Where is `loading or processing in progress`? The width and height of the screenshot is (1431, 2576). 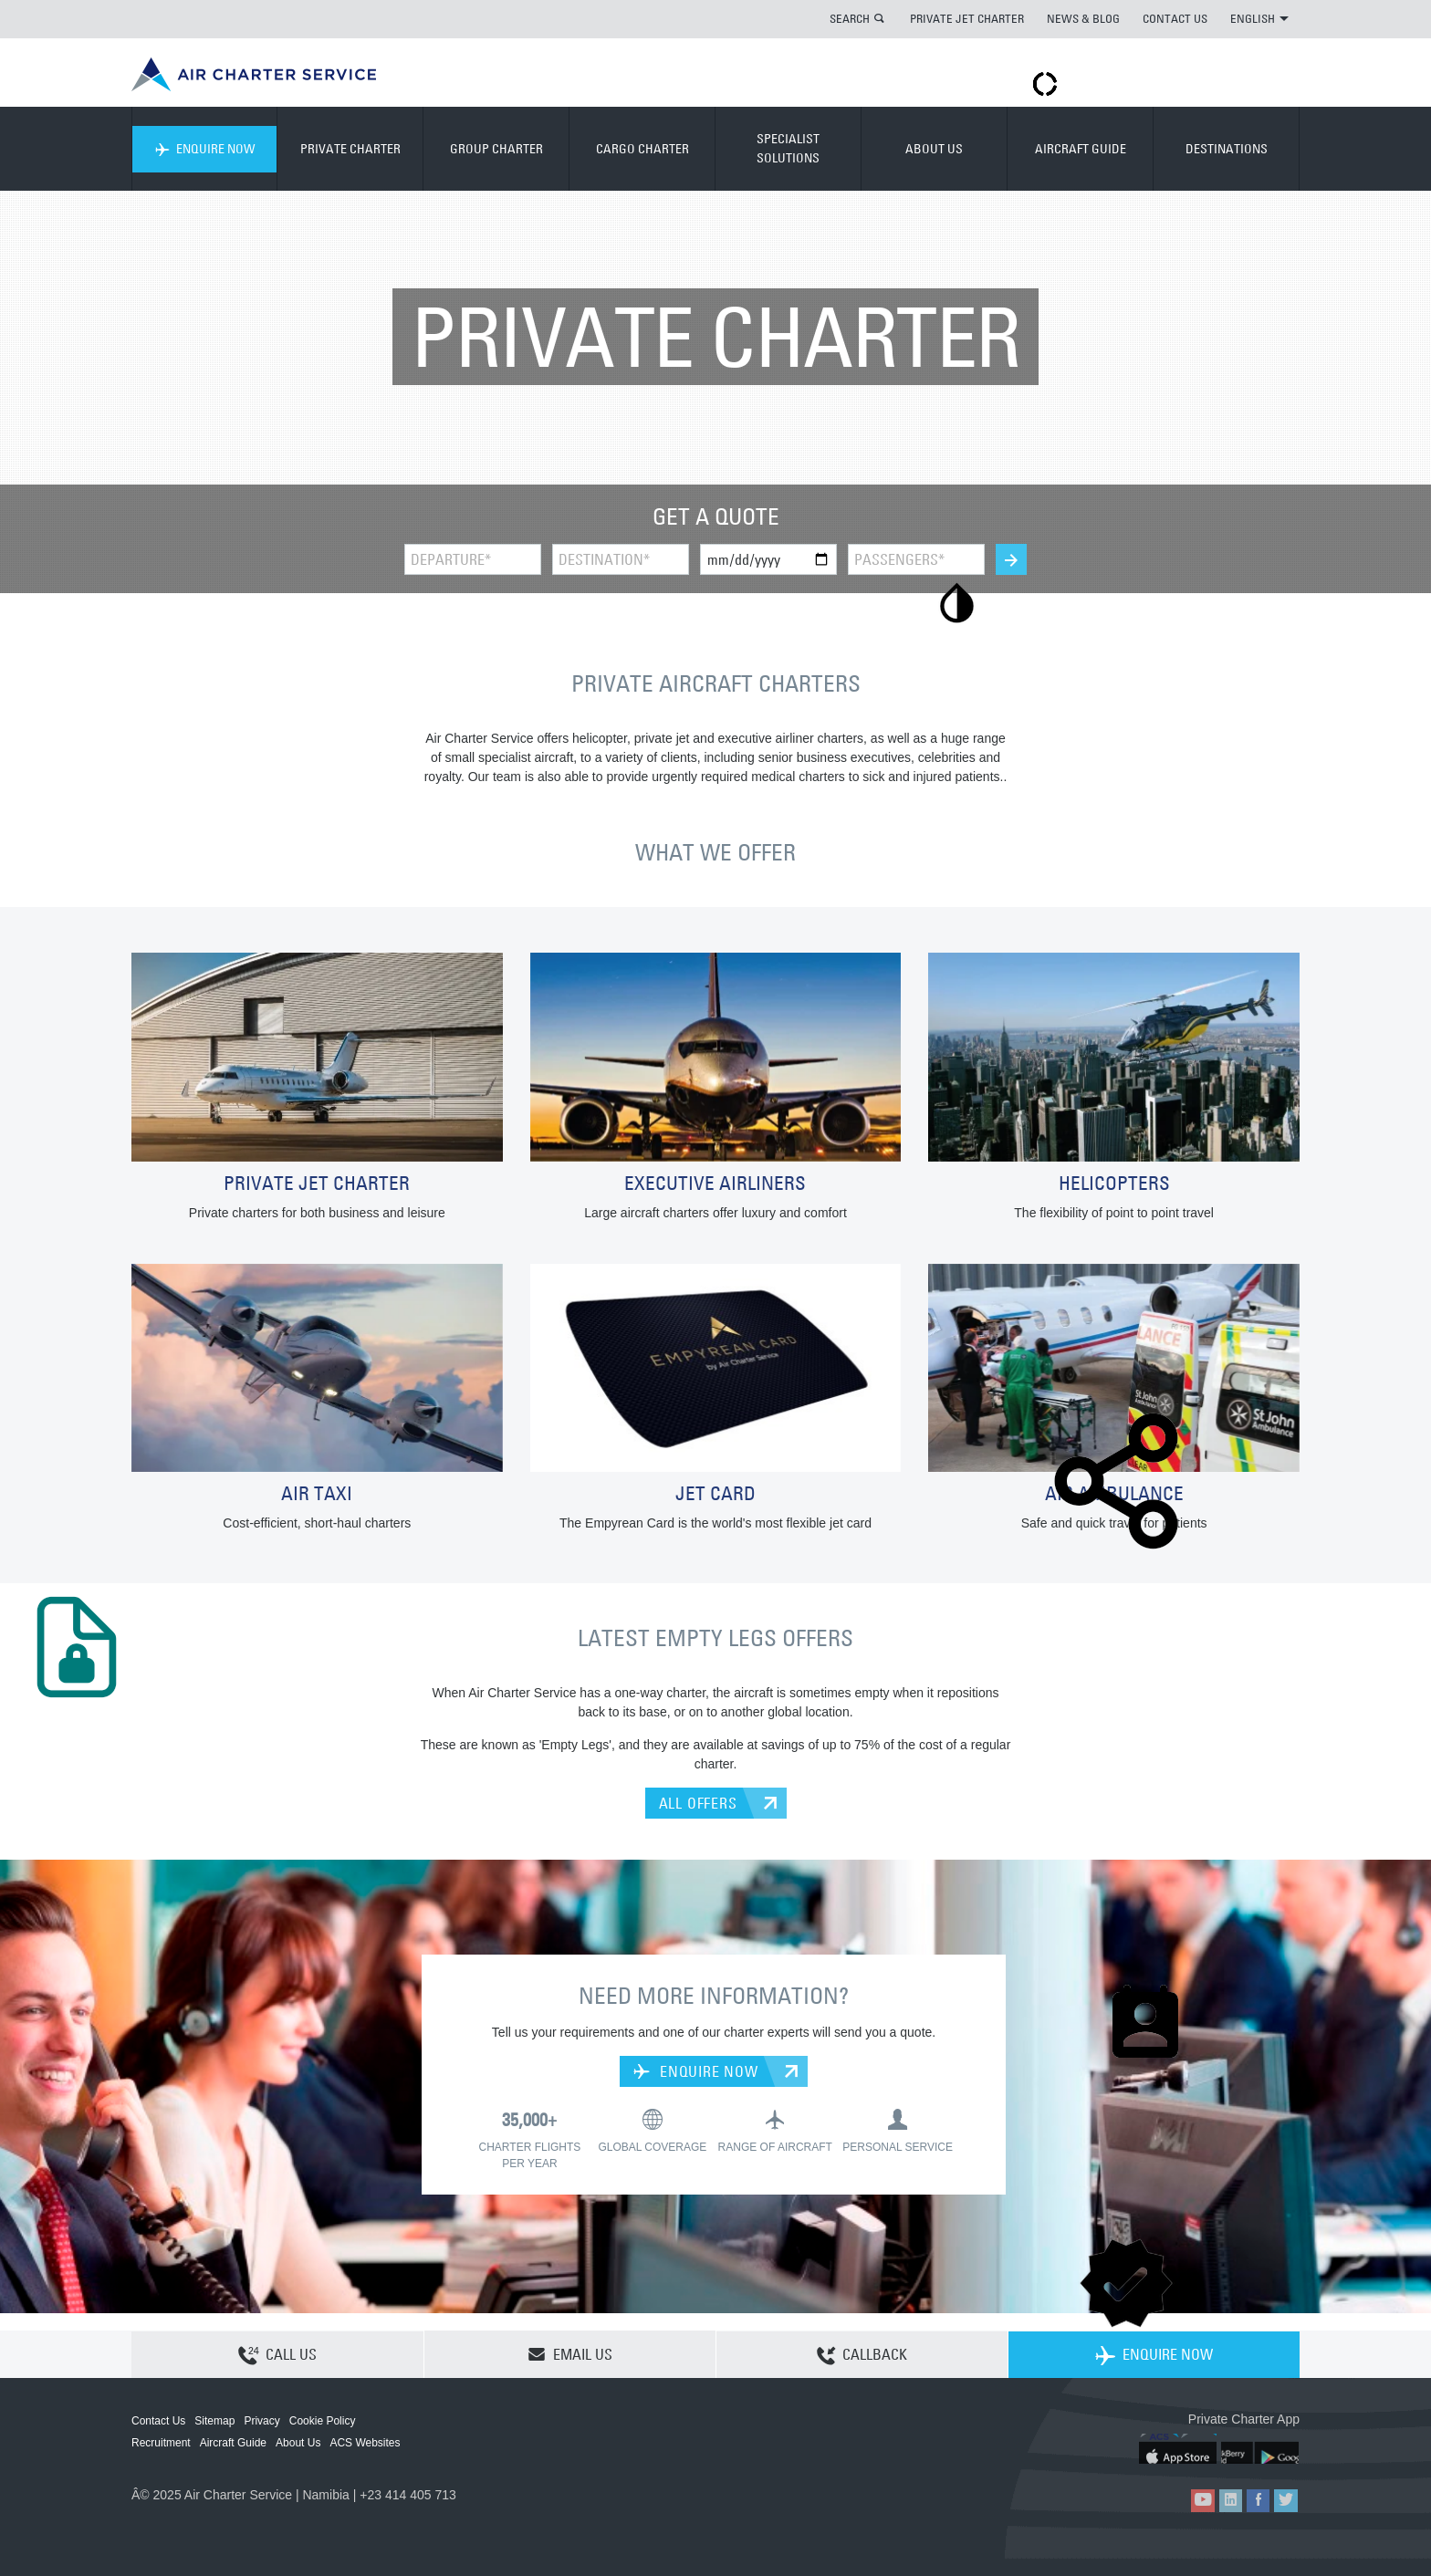
loading or processing in progress is located at coordinates (1045, 84).